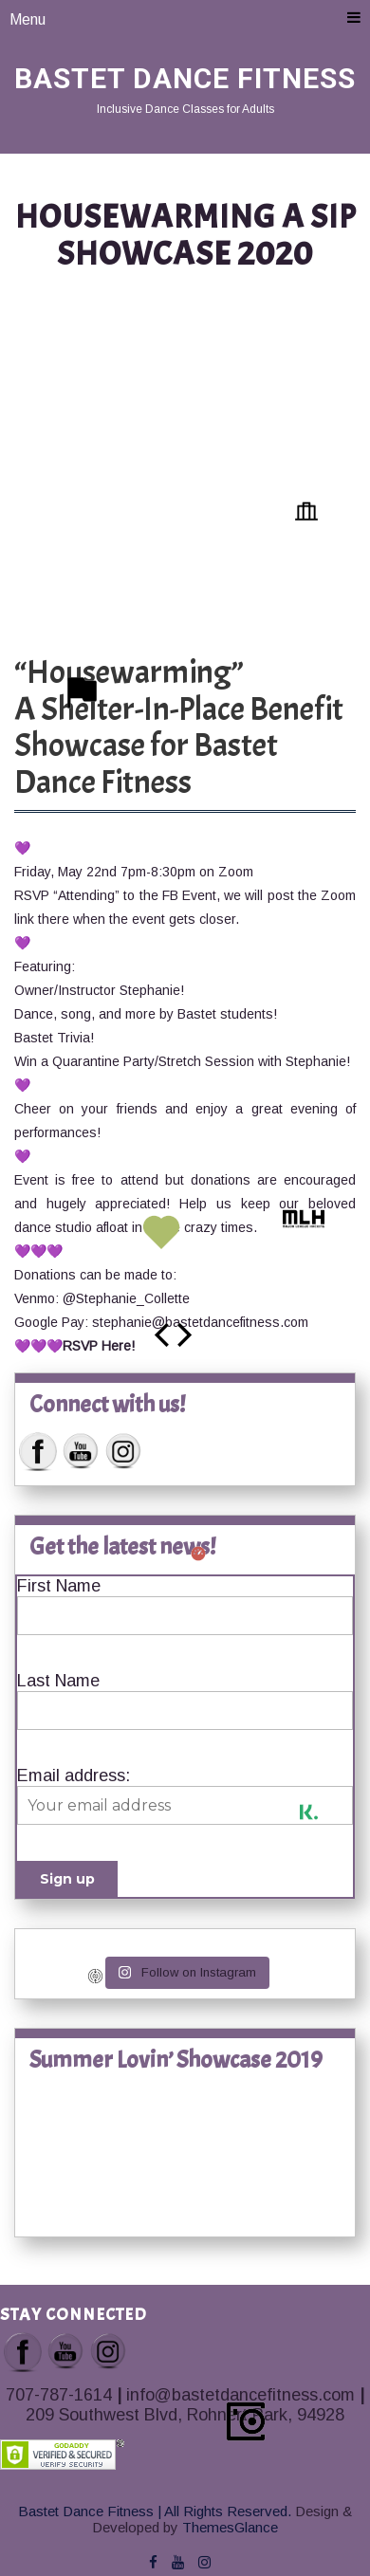  What do you see at coordinates (161, 1232) in the screenshot?
I see `add to favorites` at bounding box center [161, 1232].